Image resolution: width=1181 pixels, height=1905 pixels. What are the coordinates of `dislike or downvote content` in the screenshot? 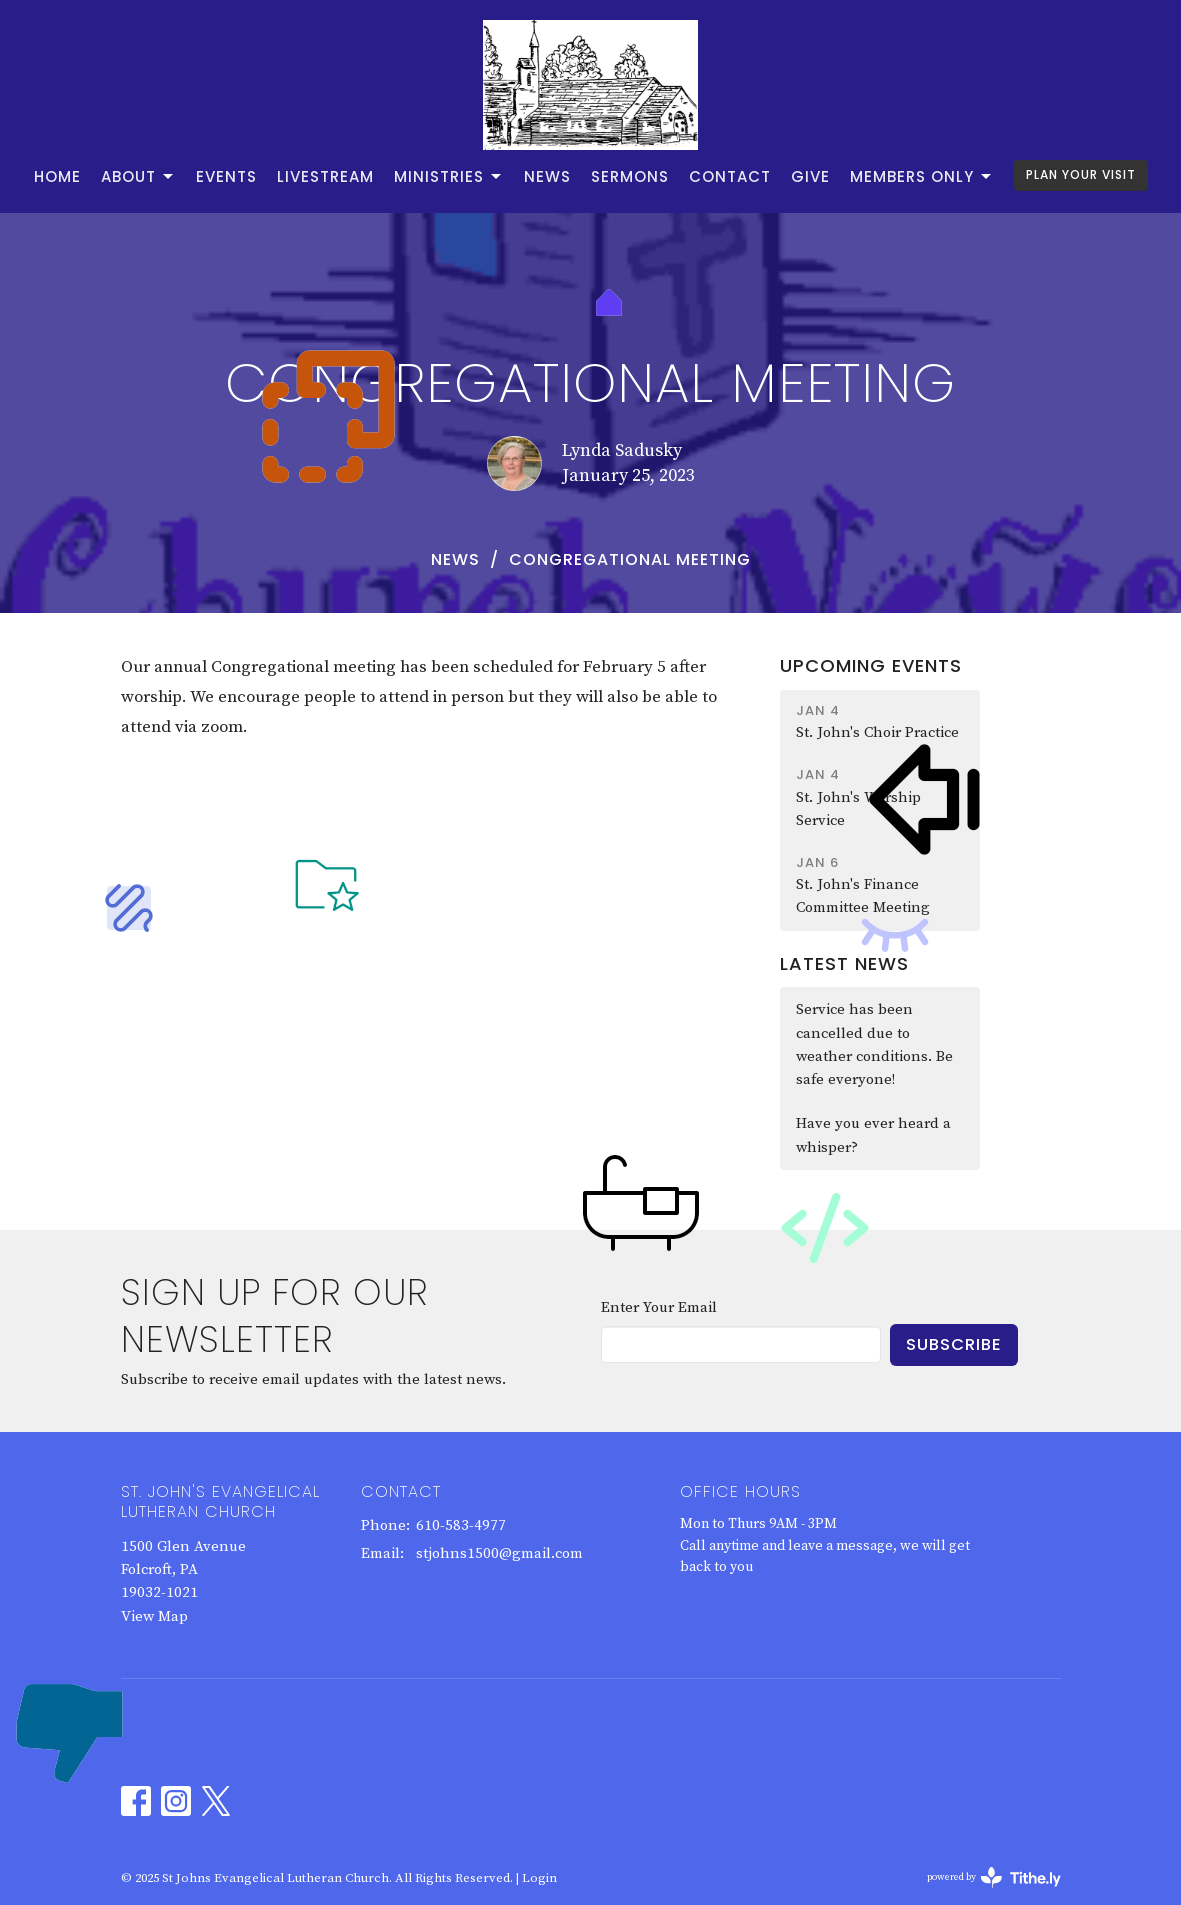 It's located at (69, 1733).